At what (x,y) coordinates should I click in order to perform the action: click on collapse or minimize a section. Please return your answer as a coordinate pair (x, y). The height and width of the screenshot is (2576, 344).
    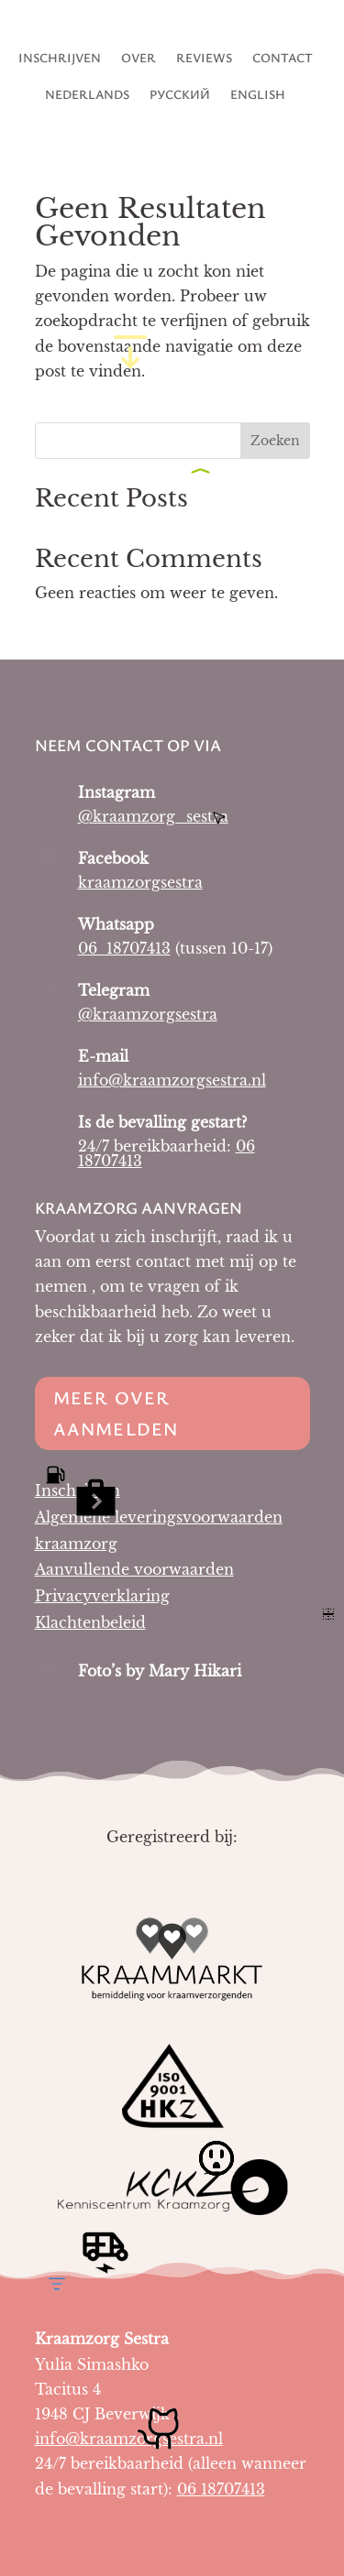
    Looking at the image, I should click on (200, 471).